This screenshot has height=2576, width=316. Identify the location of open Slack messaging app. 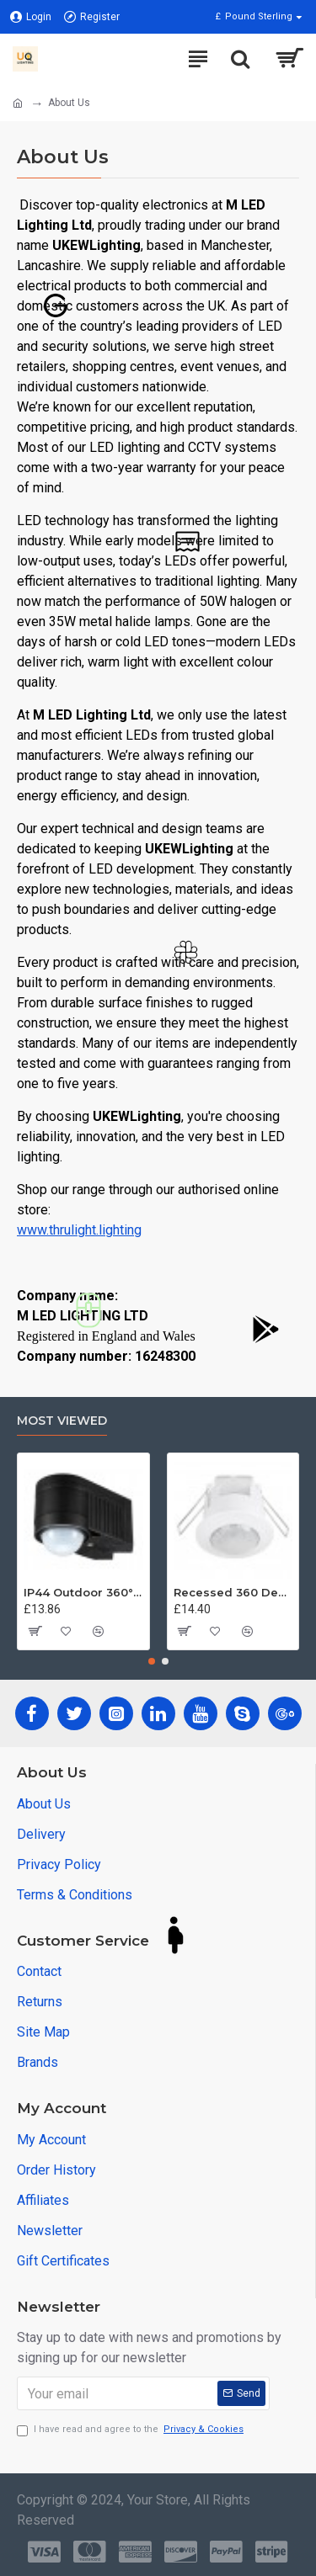
(185, 952).